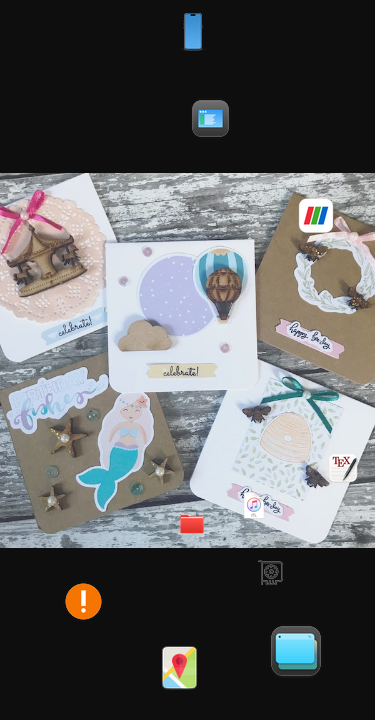 This screenshot has width=375, height=720. Describe the element at coordinates (270, 572) in the screenshot. I see `view graphics card information` at that location.